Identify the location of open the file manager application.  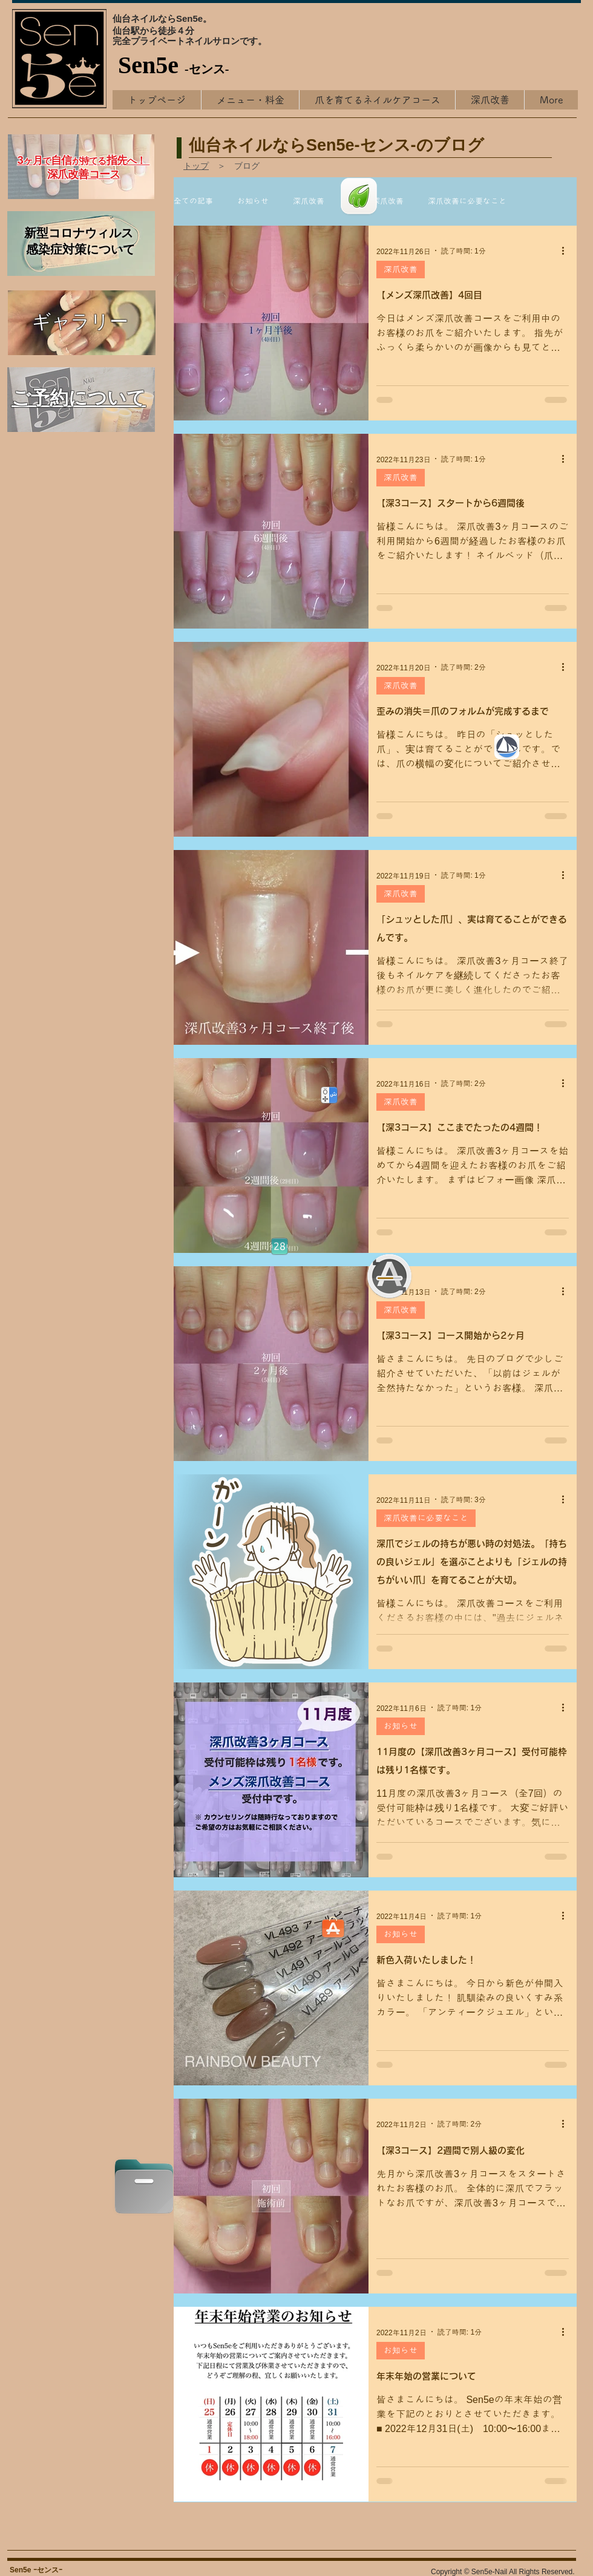
(144, 2186).